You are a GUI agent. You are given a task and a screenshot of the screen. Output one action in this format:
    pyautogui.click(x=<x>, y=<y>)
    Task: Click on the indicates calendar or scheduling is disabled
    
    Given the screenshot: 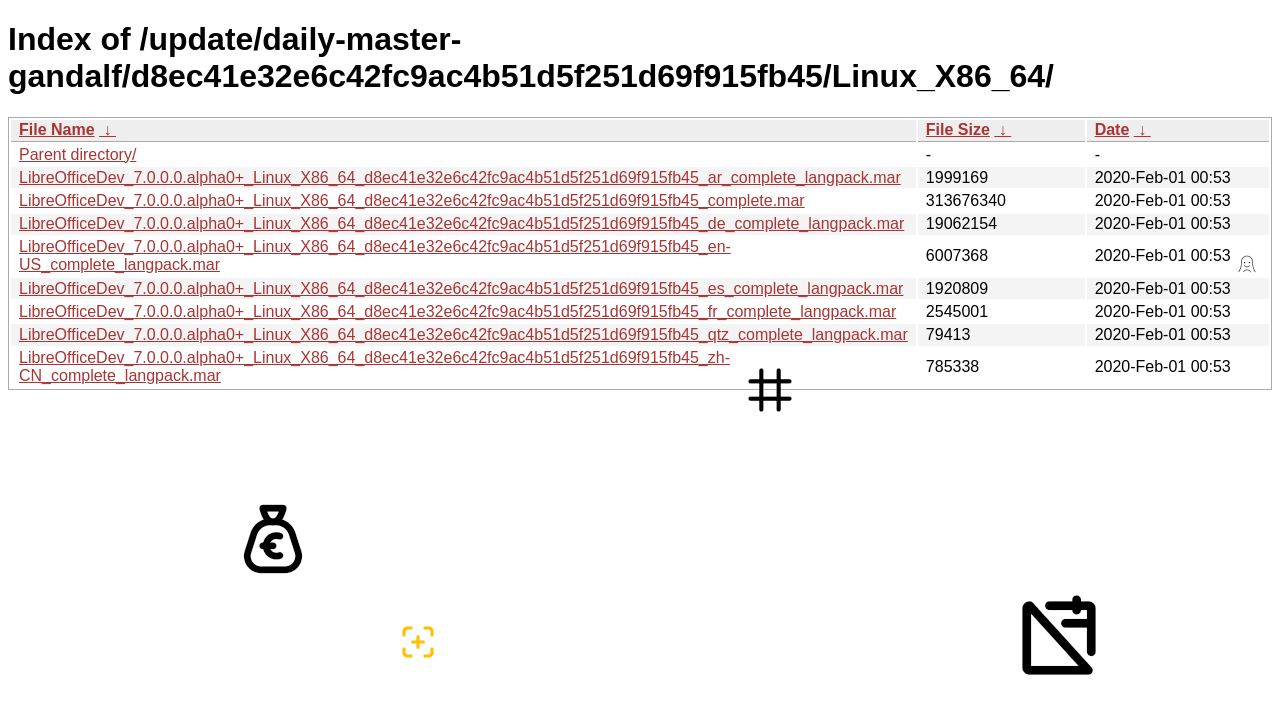 What is the action you would take?
    pyautogui.click(x=1059, y=638)
    